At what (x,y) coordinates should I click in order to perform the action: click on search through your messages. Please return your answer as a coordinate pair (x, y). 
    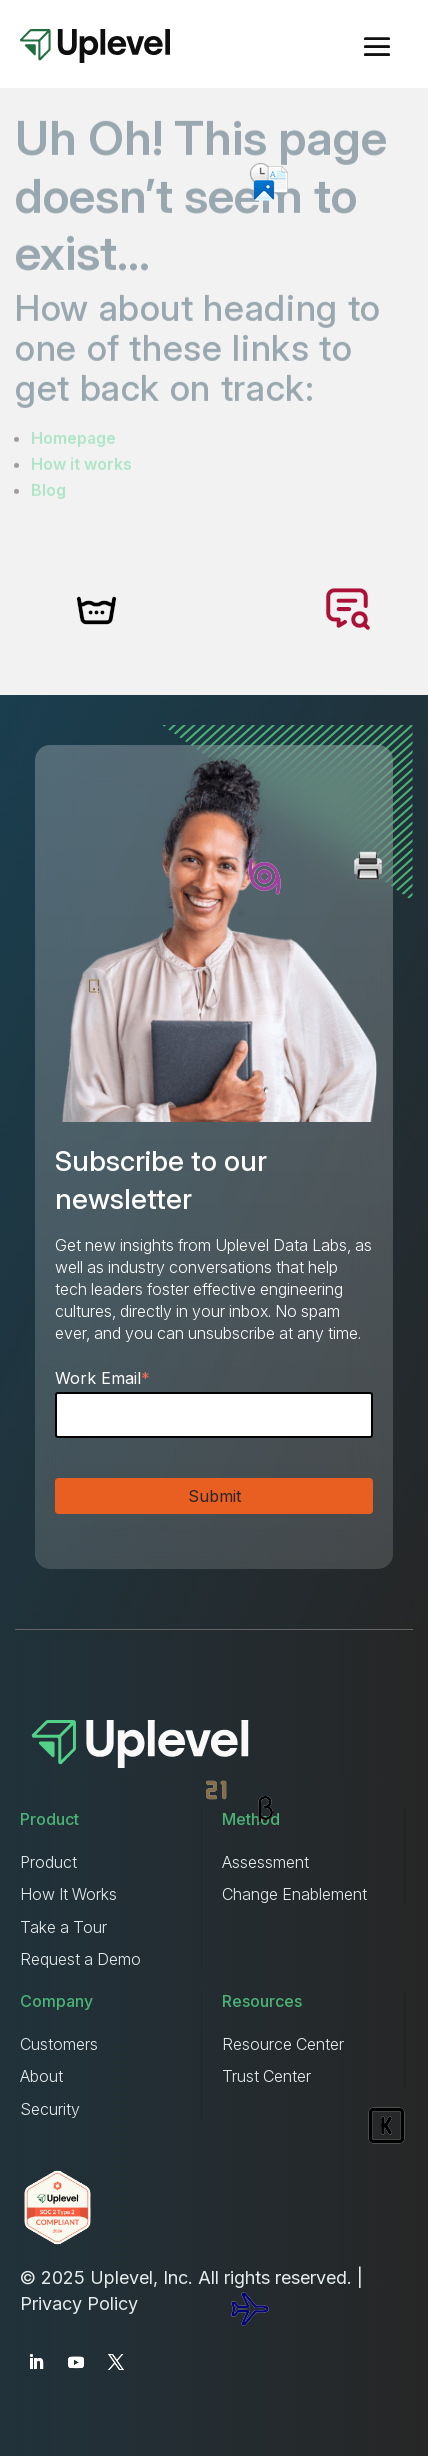
    Looking at the image, I should click on (347, 607).